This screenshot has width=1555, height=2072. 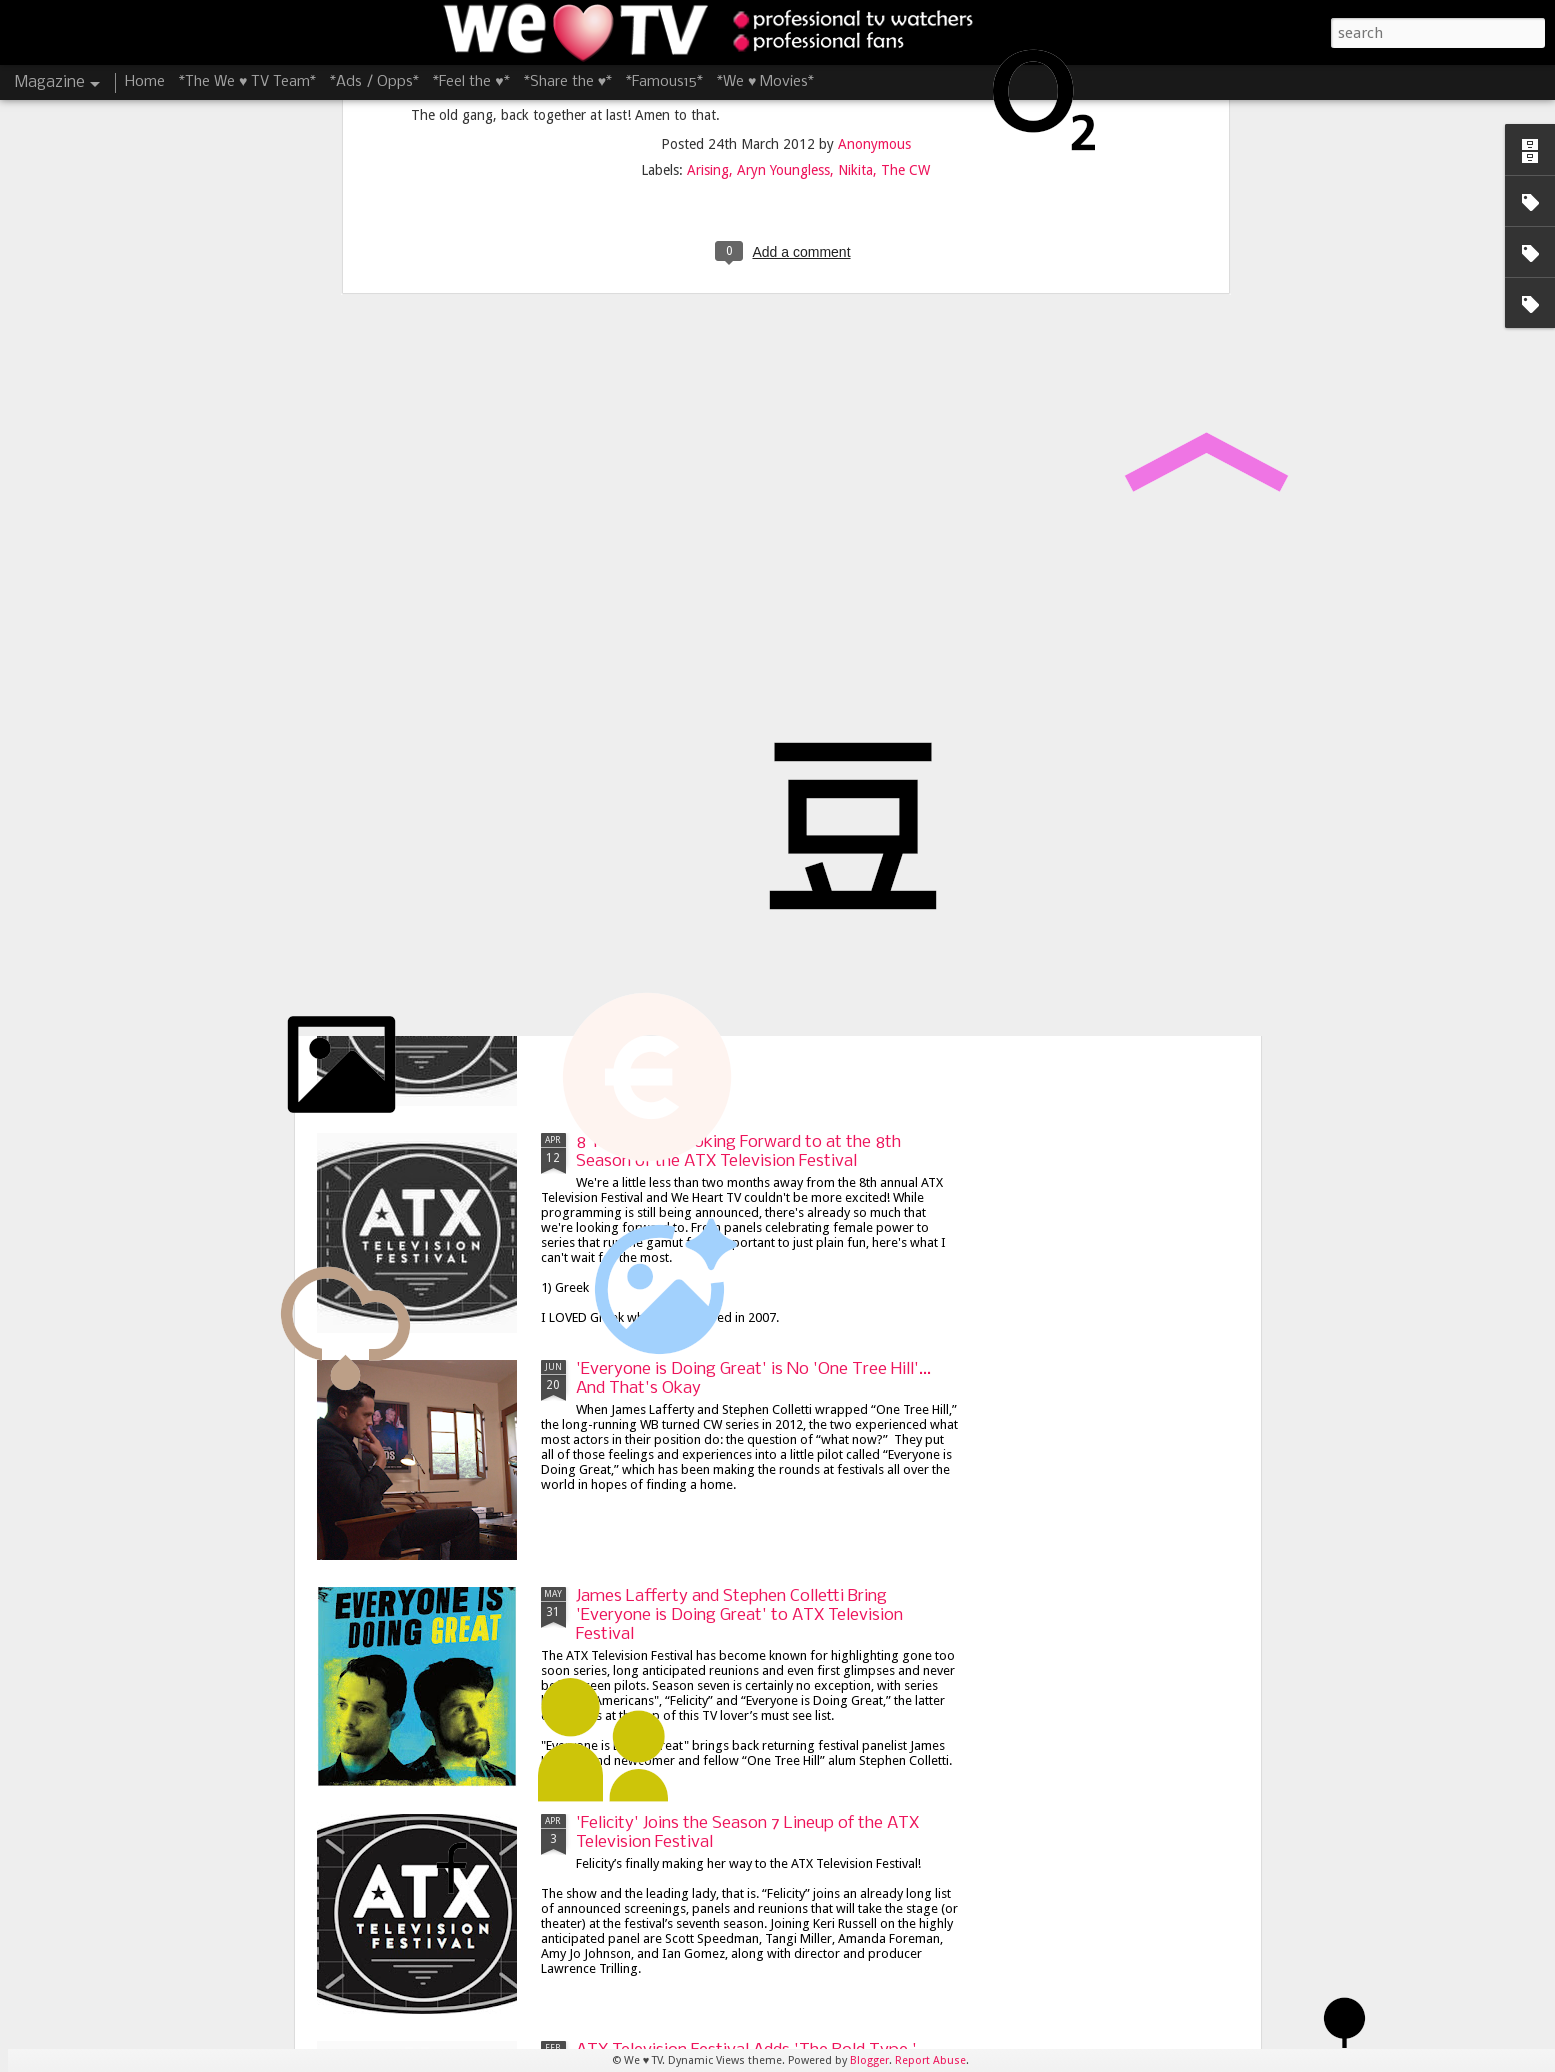 What do you see at coordinates (345, 1325) in the screenshot?
I see `indicates rainy weather conditions` at bounding box center [345, 1325].